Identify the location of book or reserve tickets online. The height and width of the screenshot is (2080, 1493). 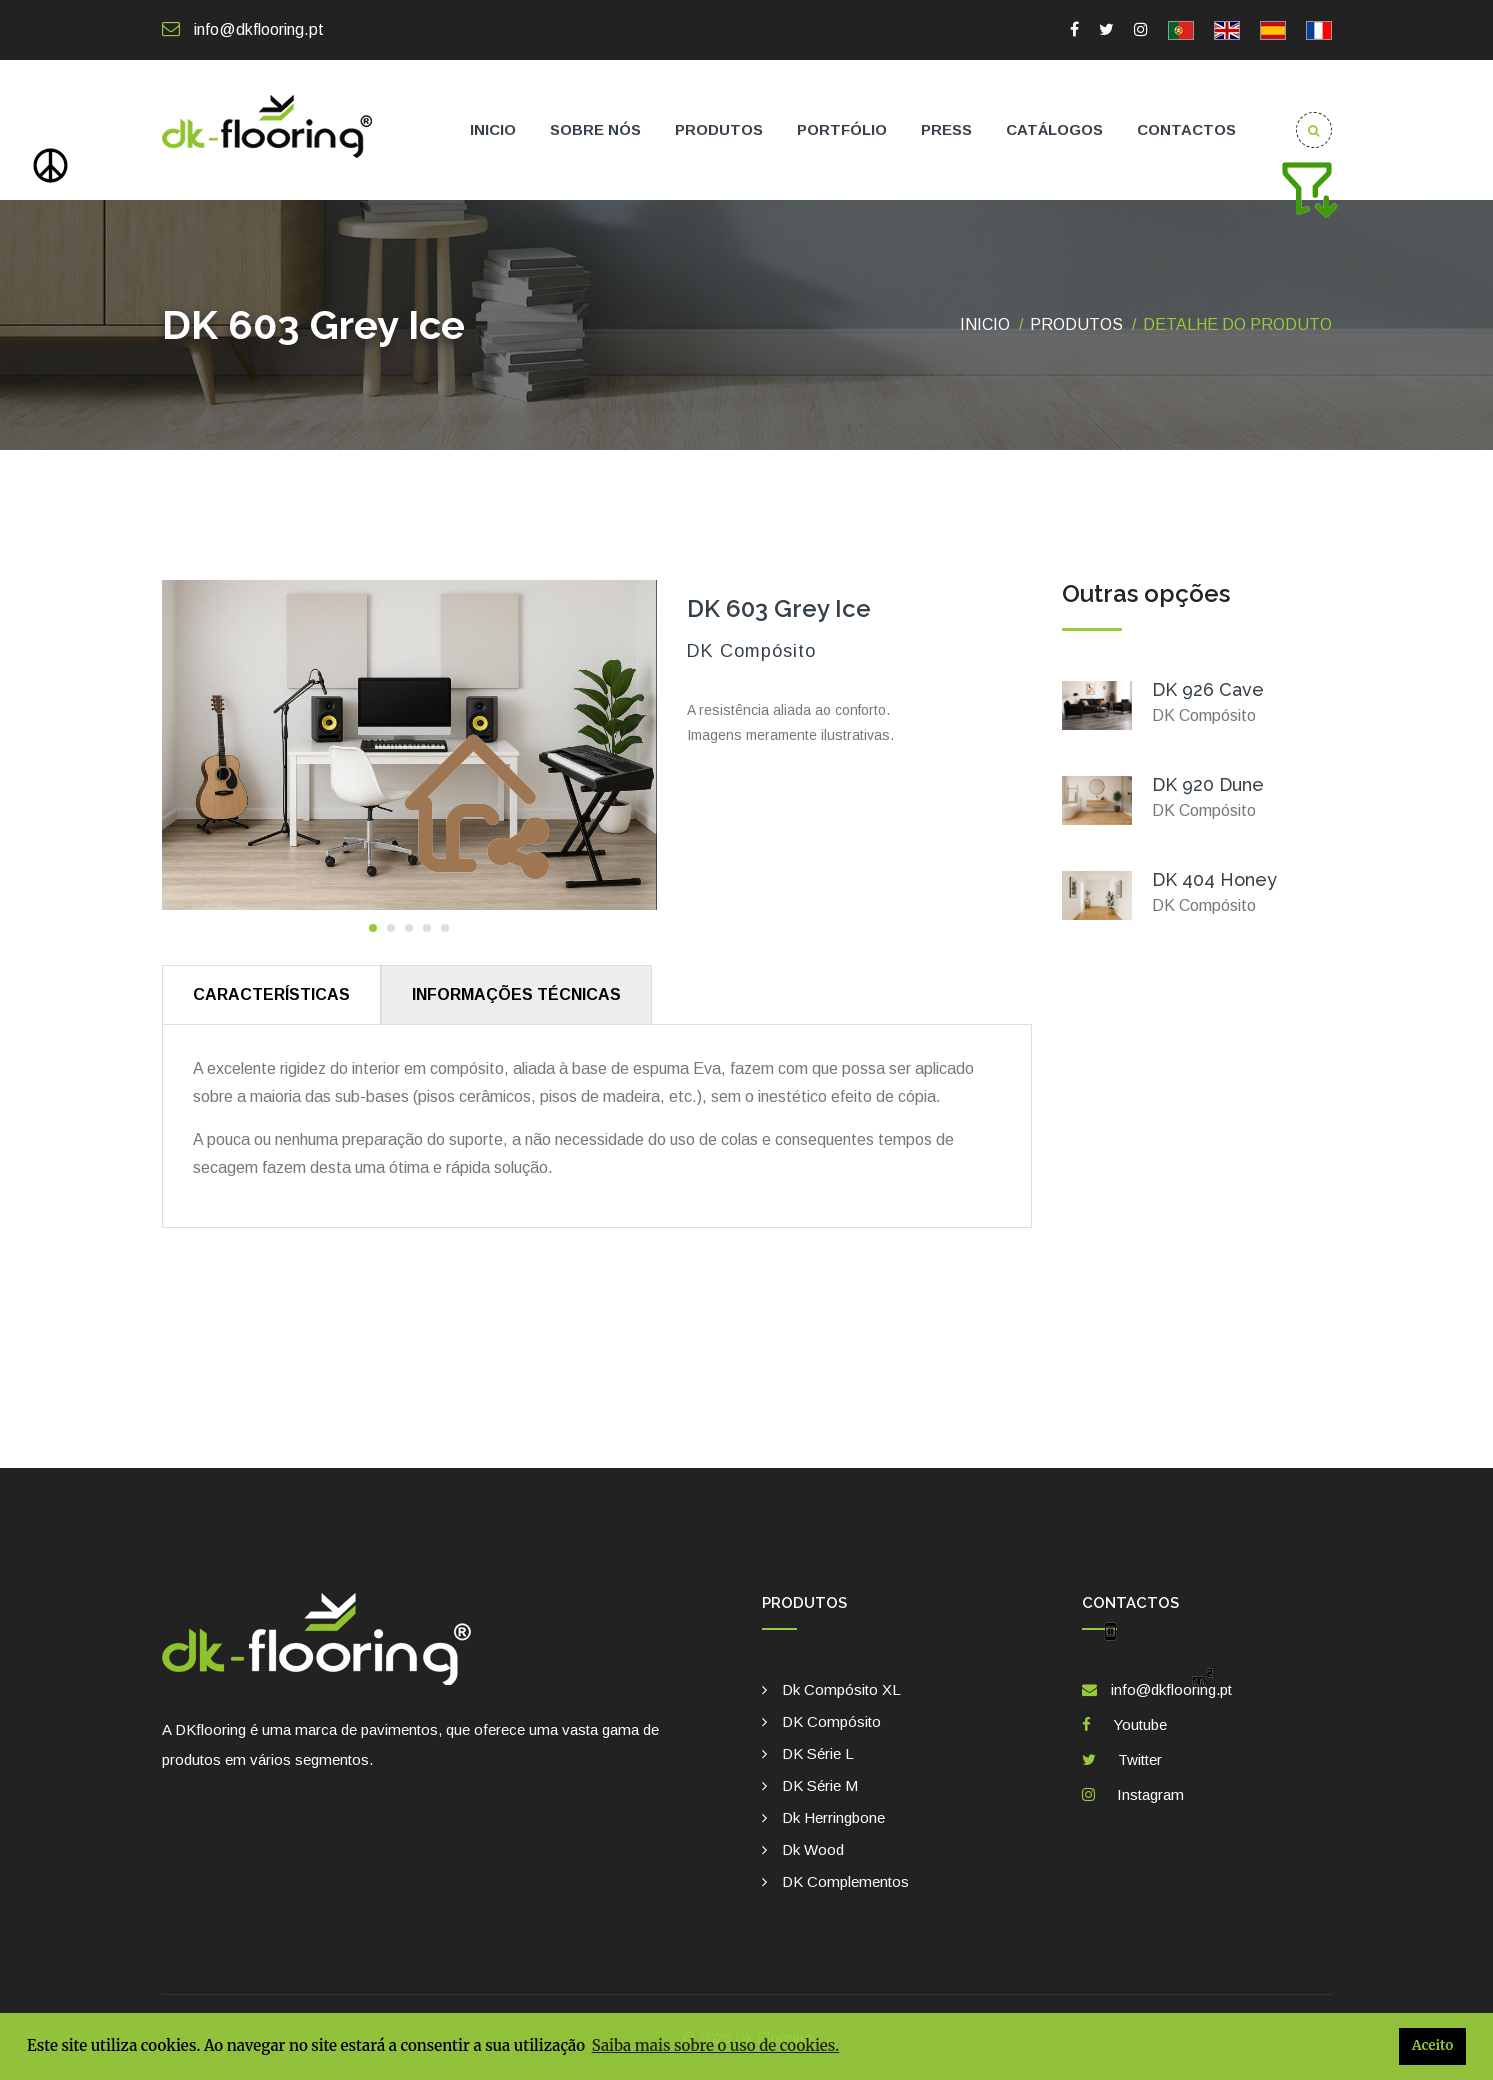
(1110, 1631).